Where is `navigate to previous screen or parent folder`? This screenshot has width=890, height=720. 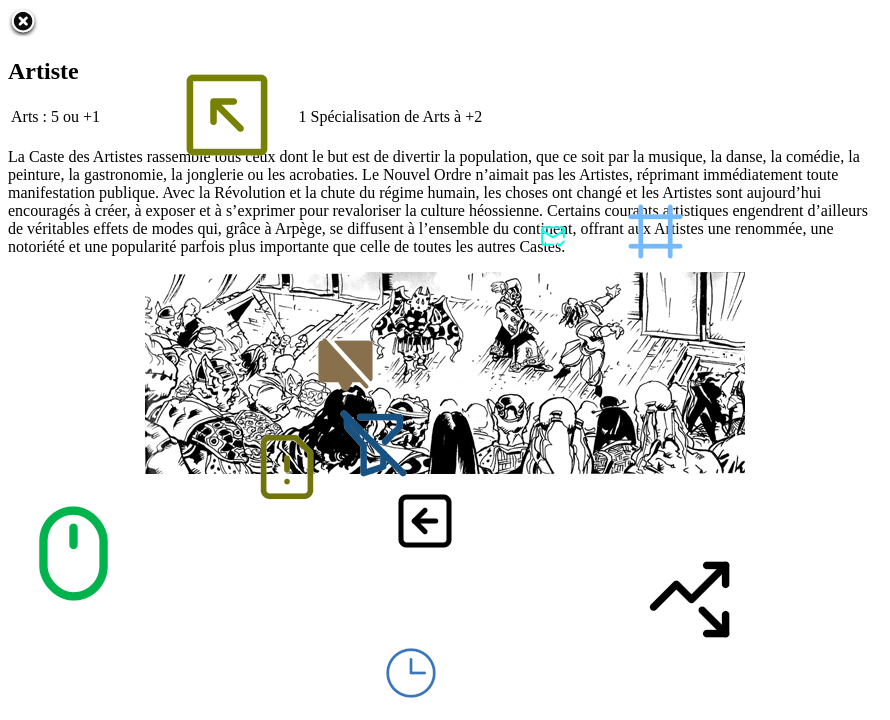
navigate to previous screen or parent folder is located at coordinates (227, 115).